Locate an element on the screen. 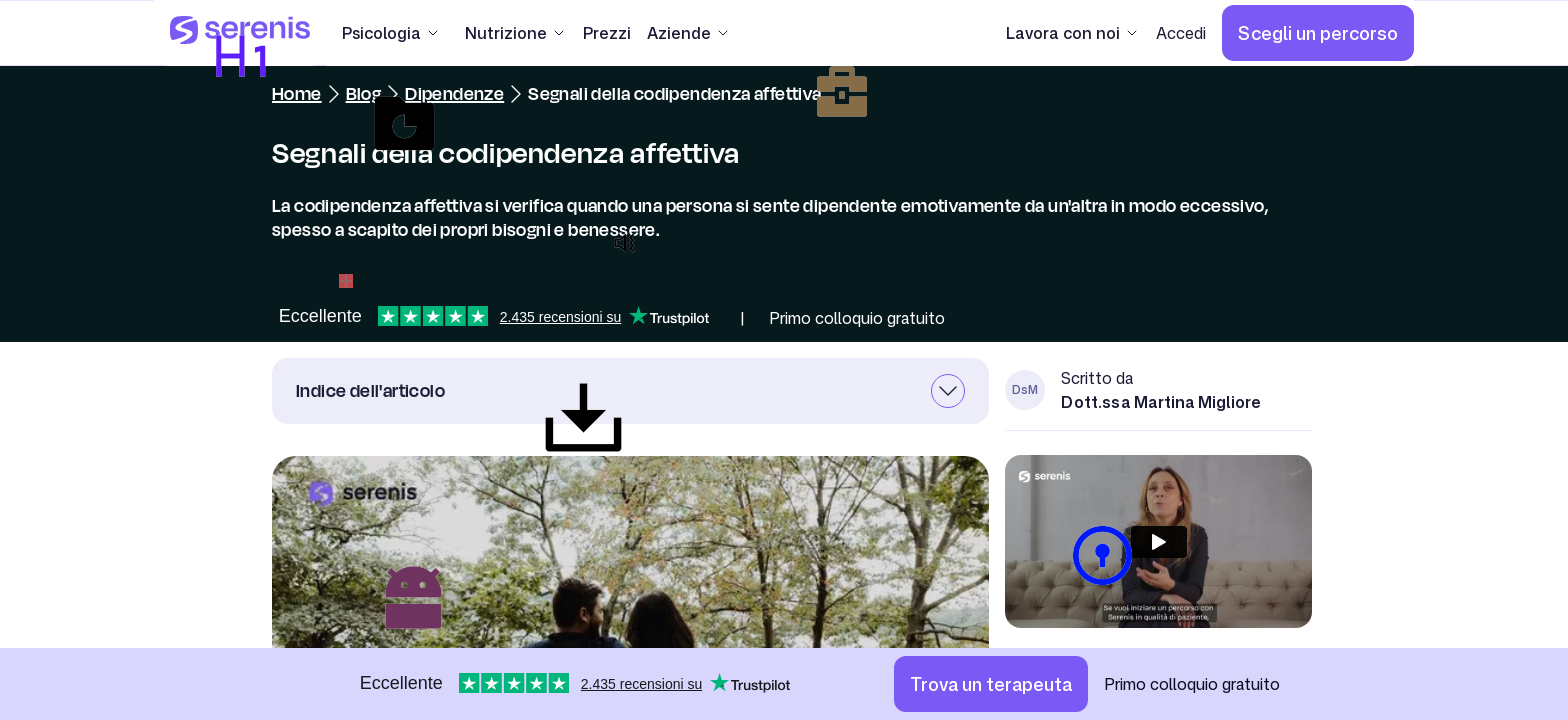 The height and width of the screenshot is (720, 1568). lock or secure a room is located at coordinates (1102, 555).